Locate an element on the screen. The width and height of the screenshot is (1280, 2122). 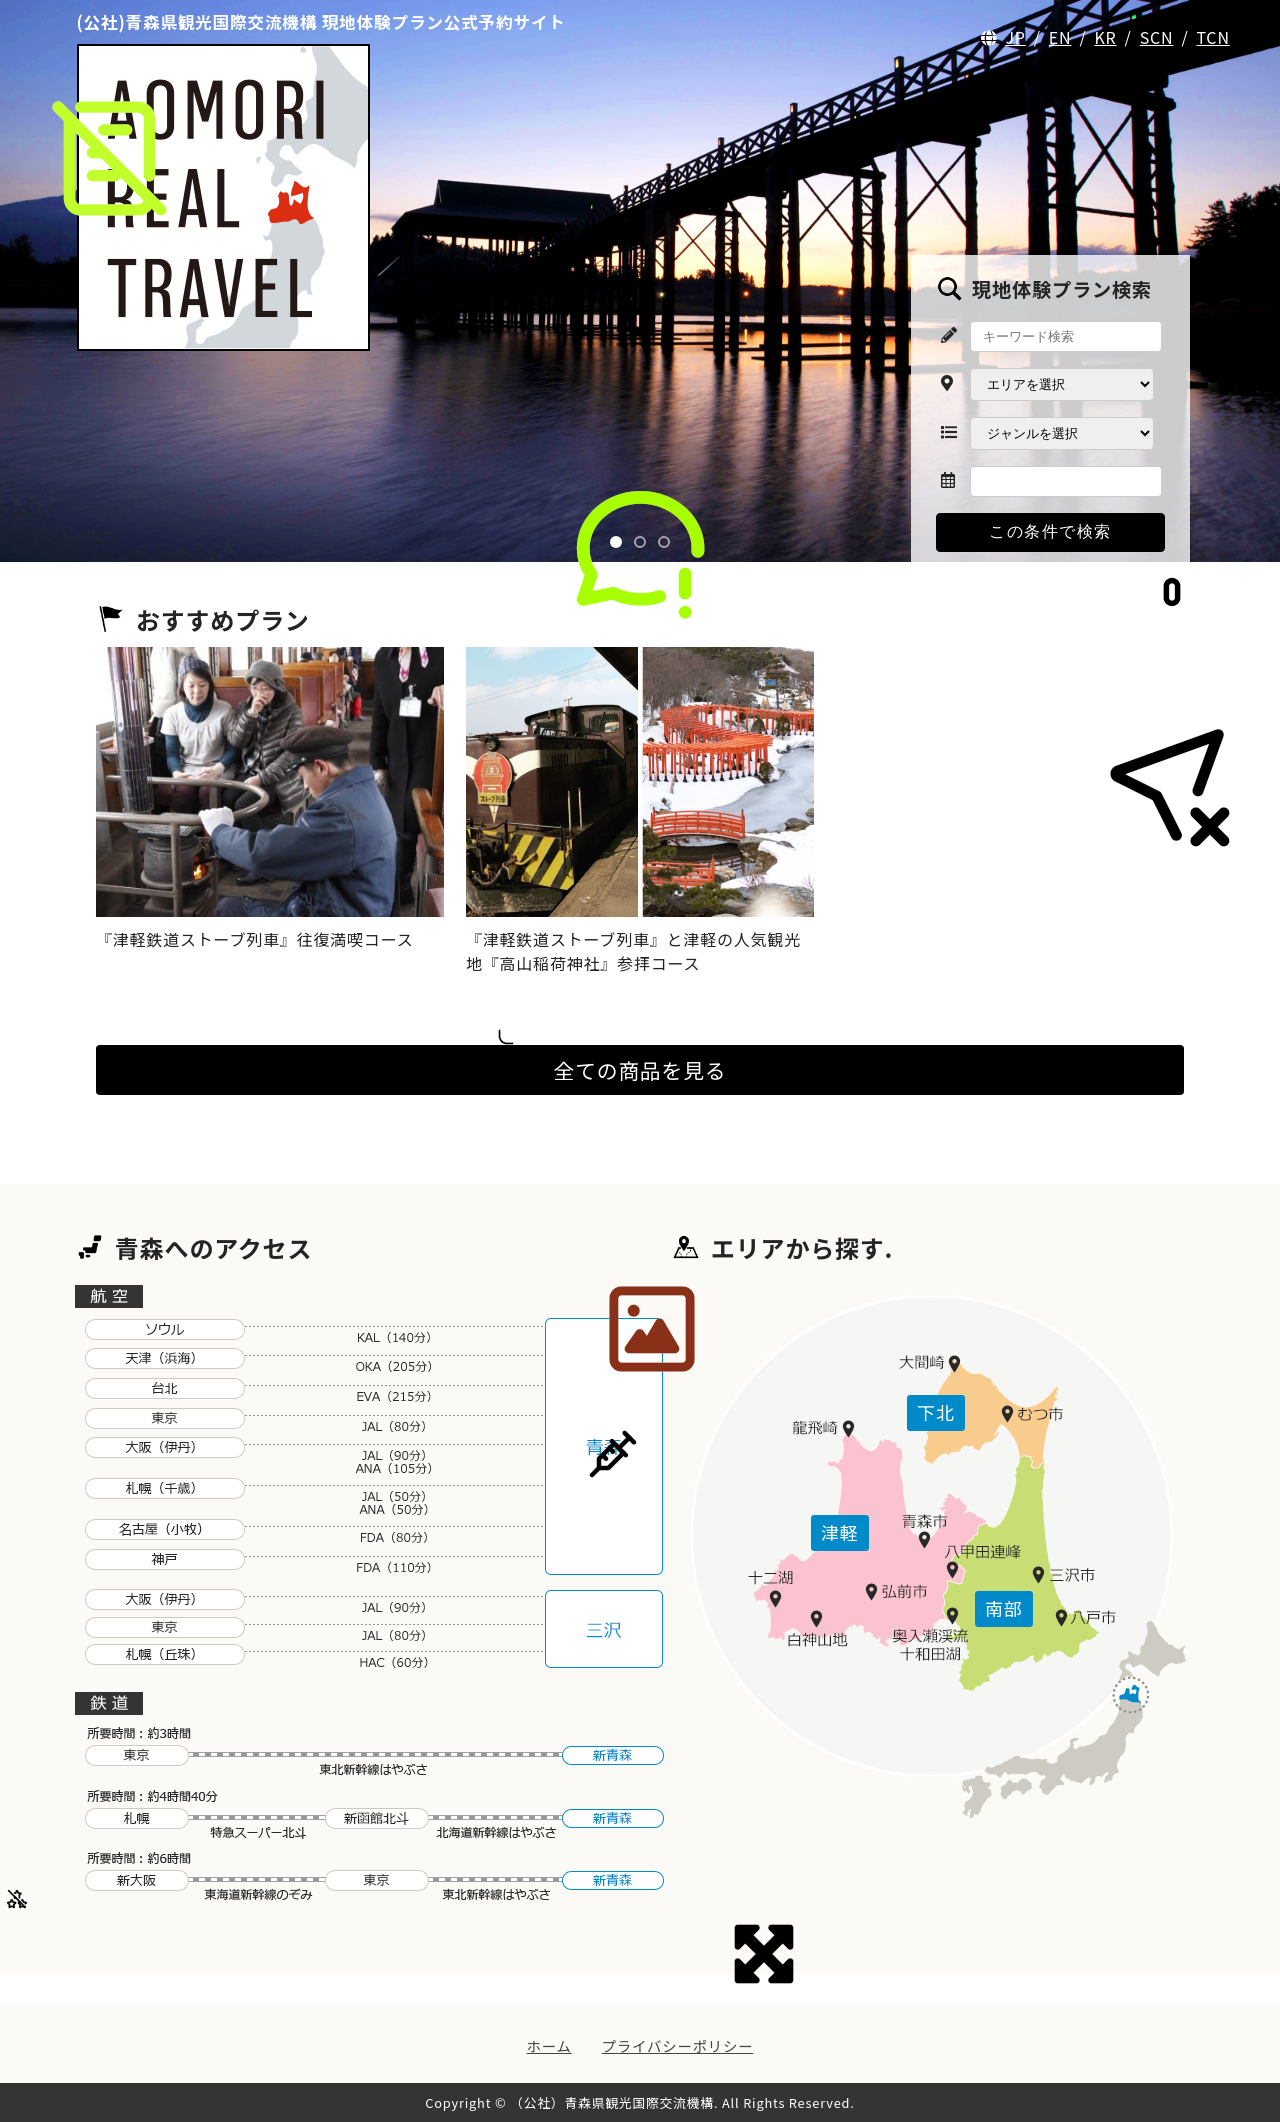
maximize window to full screen is located at coordinates (764, 1954).